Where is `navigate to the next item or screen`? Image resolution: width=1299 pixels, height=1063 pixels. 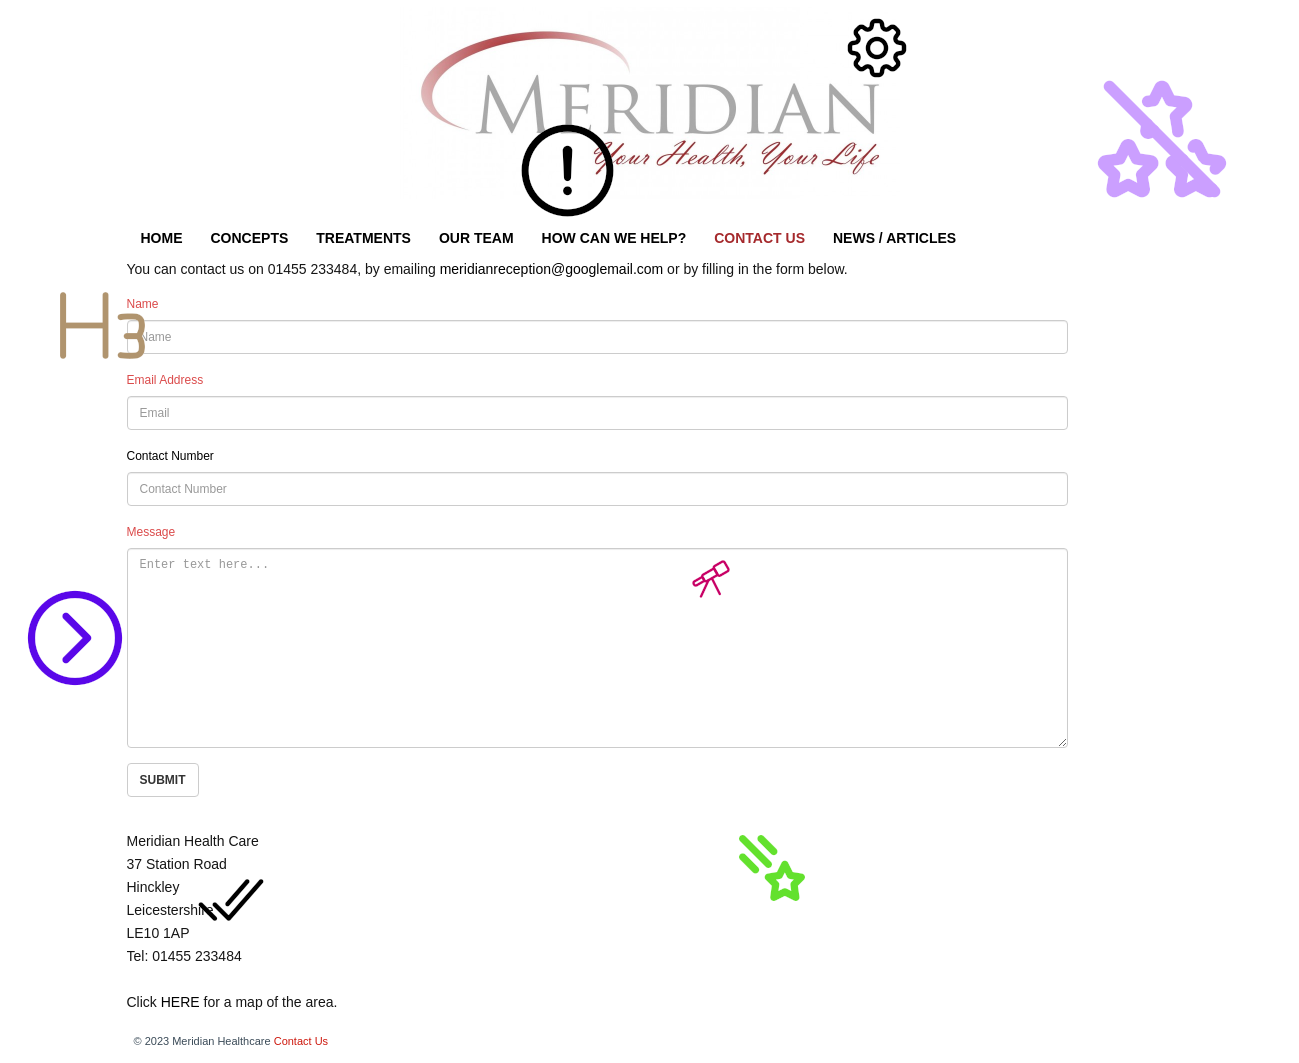
navigate to the next item or screen is located at coordinates (75, 638).